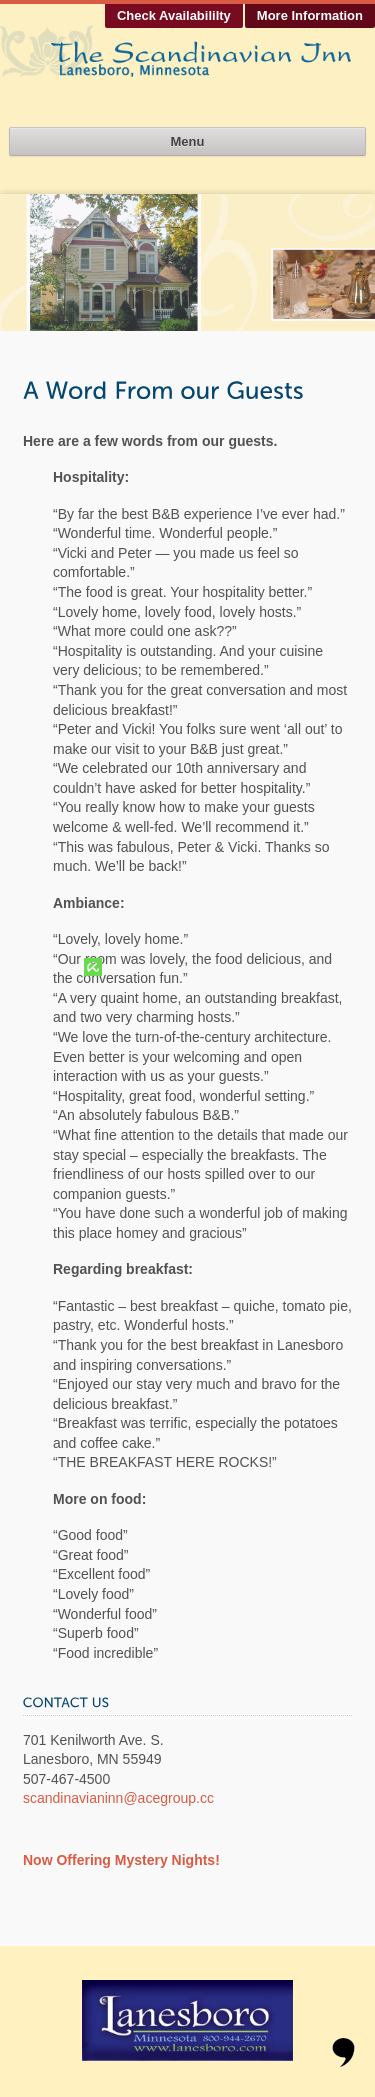 Image resolution: width=375 pixels, height=2097 pixels. What do you see at coordinates (93, 967) in the screenshot?
I see `open avira antivirus software` at bounding box center [93, 967].